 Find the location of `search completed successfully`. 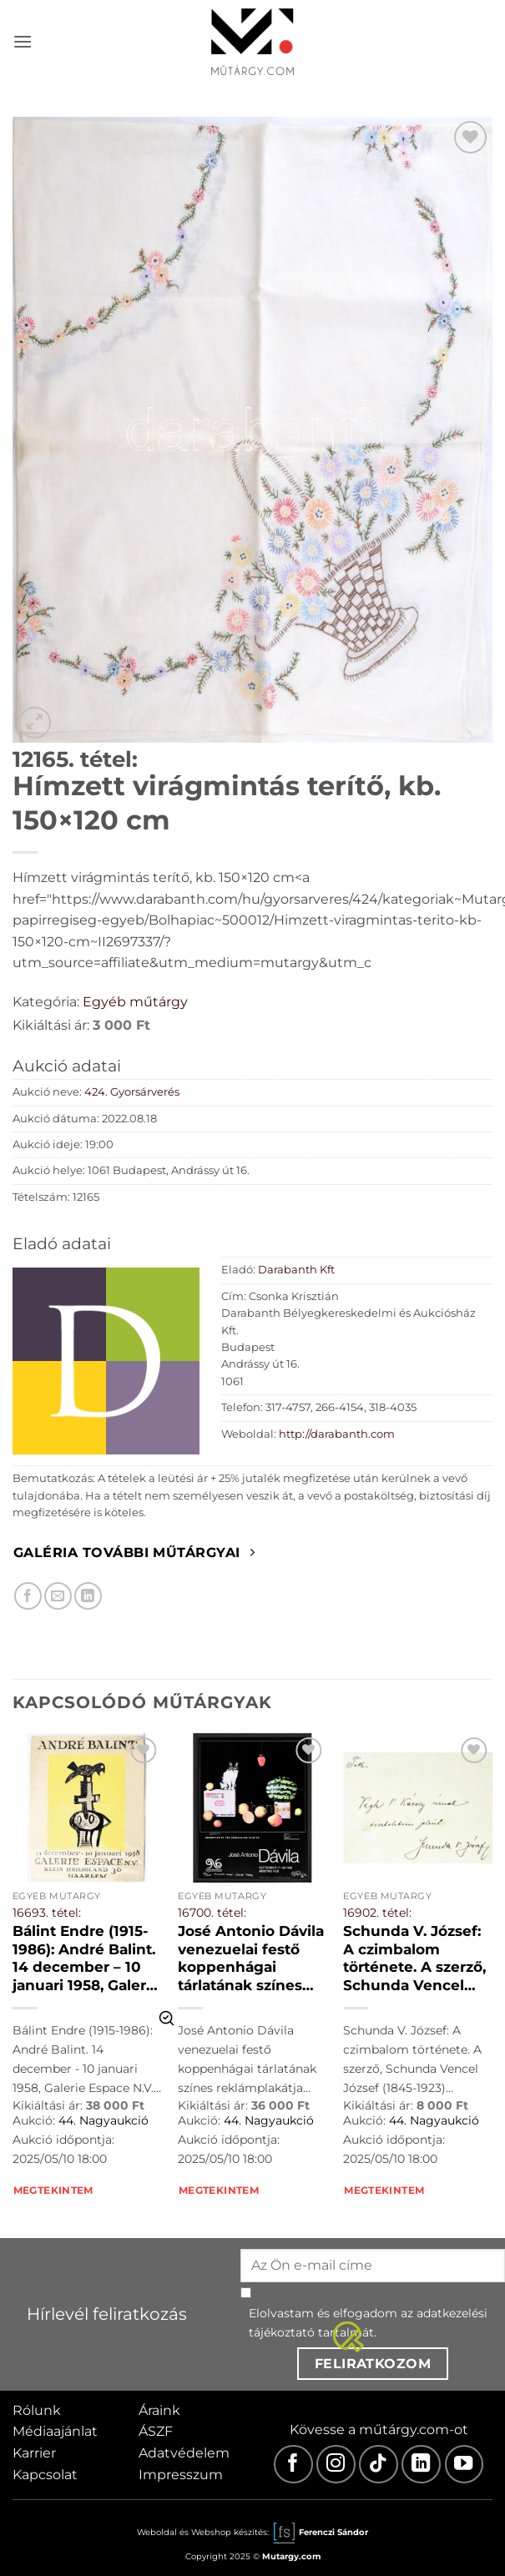

search completed successfully is located at coordinates (166, 2018).